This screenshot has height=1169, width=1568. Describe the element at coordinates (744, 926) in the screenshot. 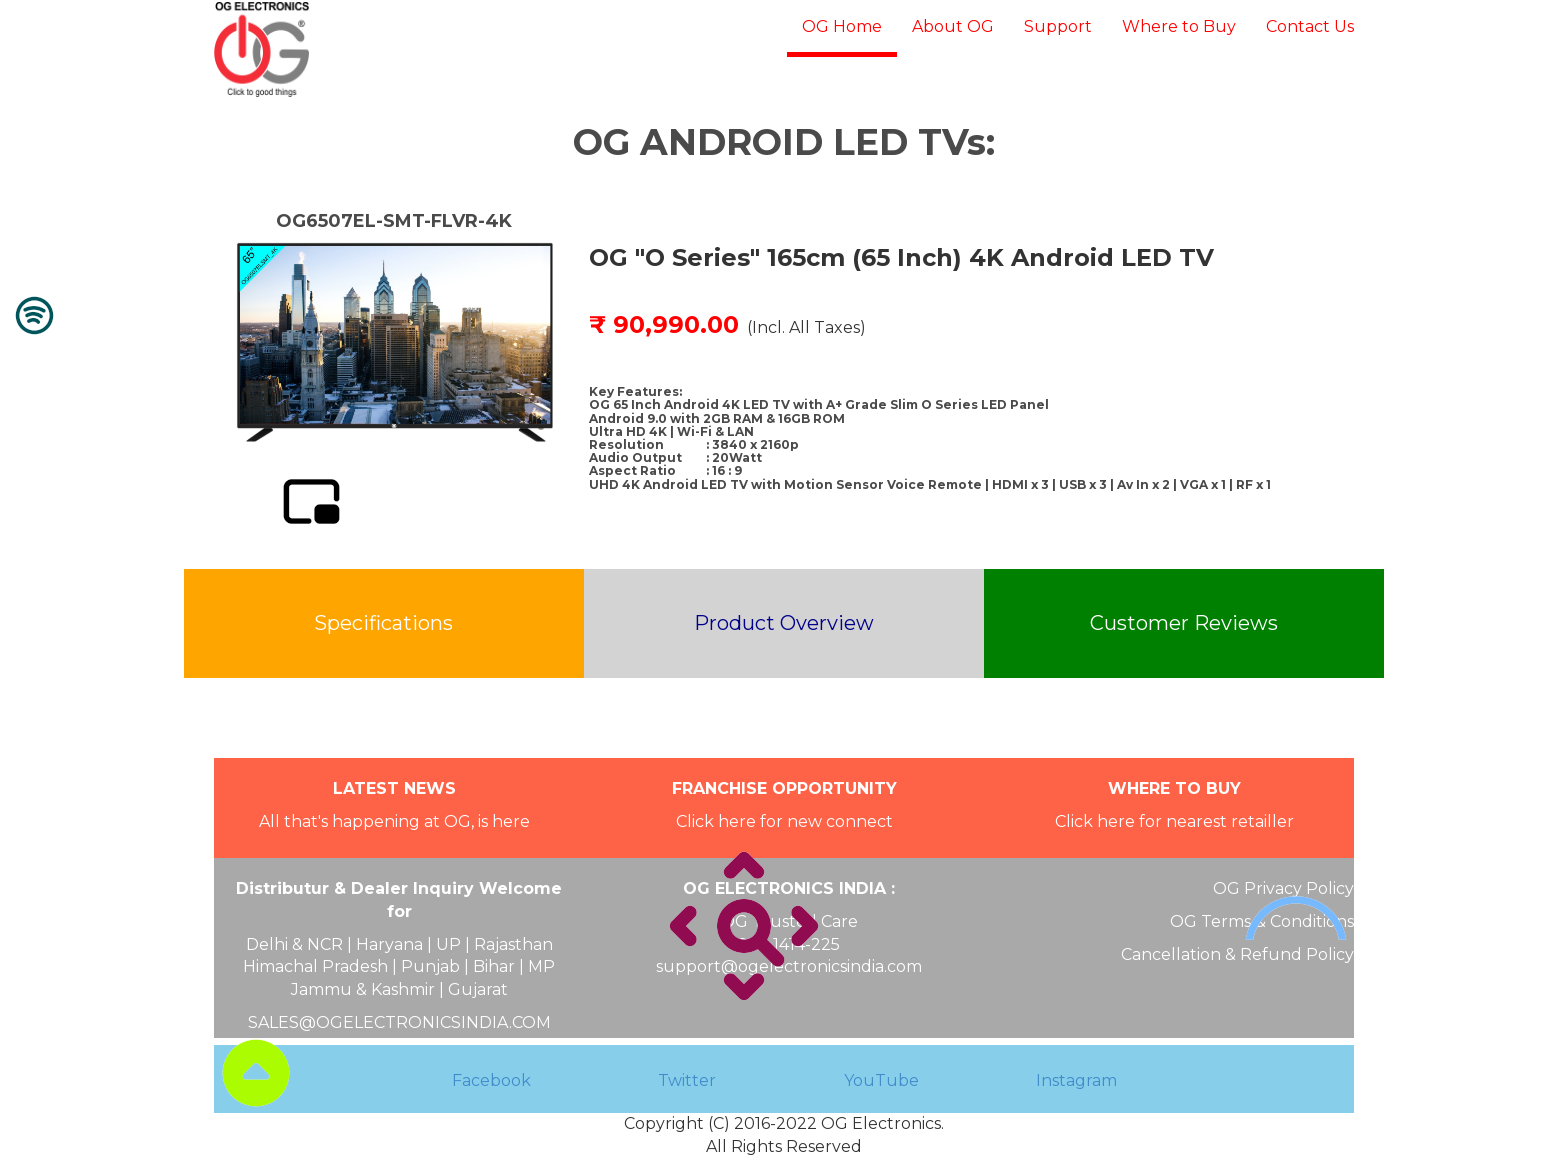

I see `pan and zoom controls for map or image viewer` at that location.